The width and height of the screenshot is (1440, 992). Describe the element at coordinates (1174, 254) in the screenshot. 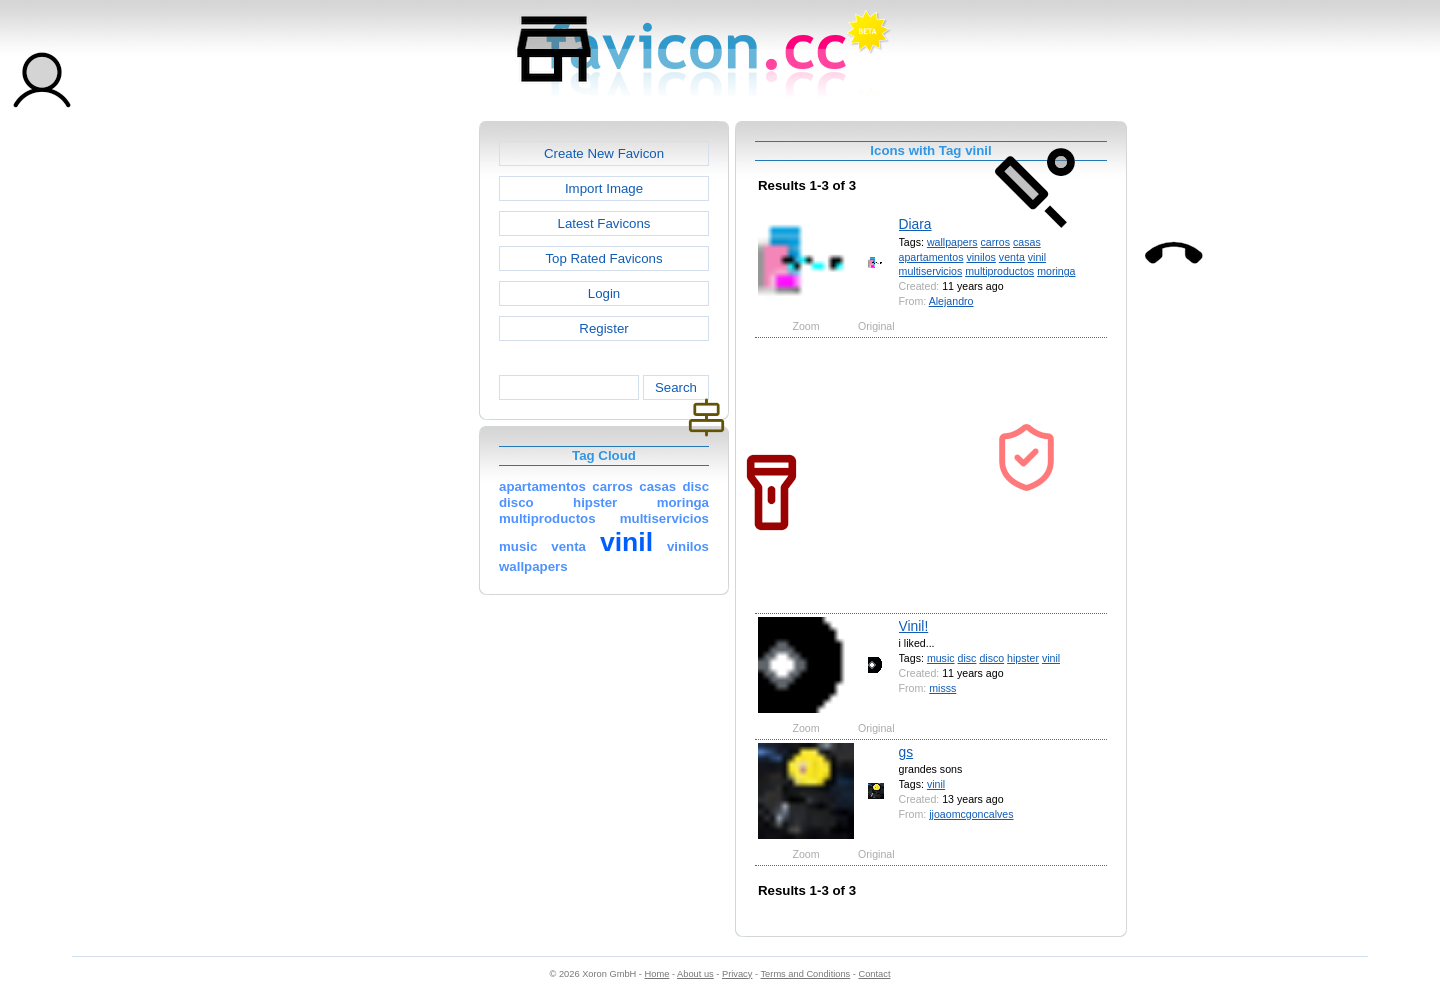

I see `end the current phone call` at that location.